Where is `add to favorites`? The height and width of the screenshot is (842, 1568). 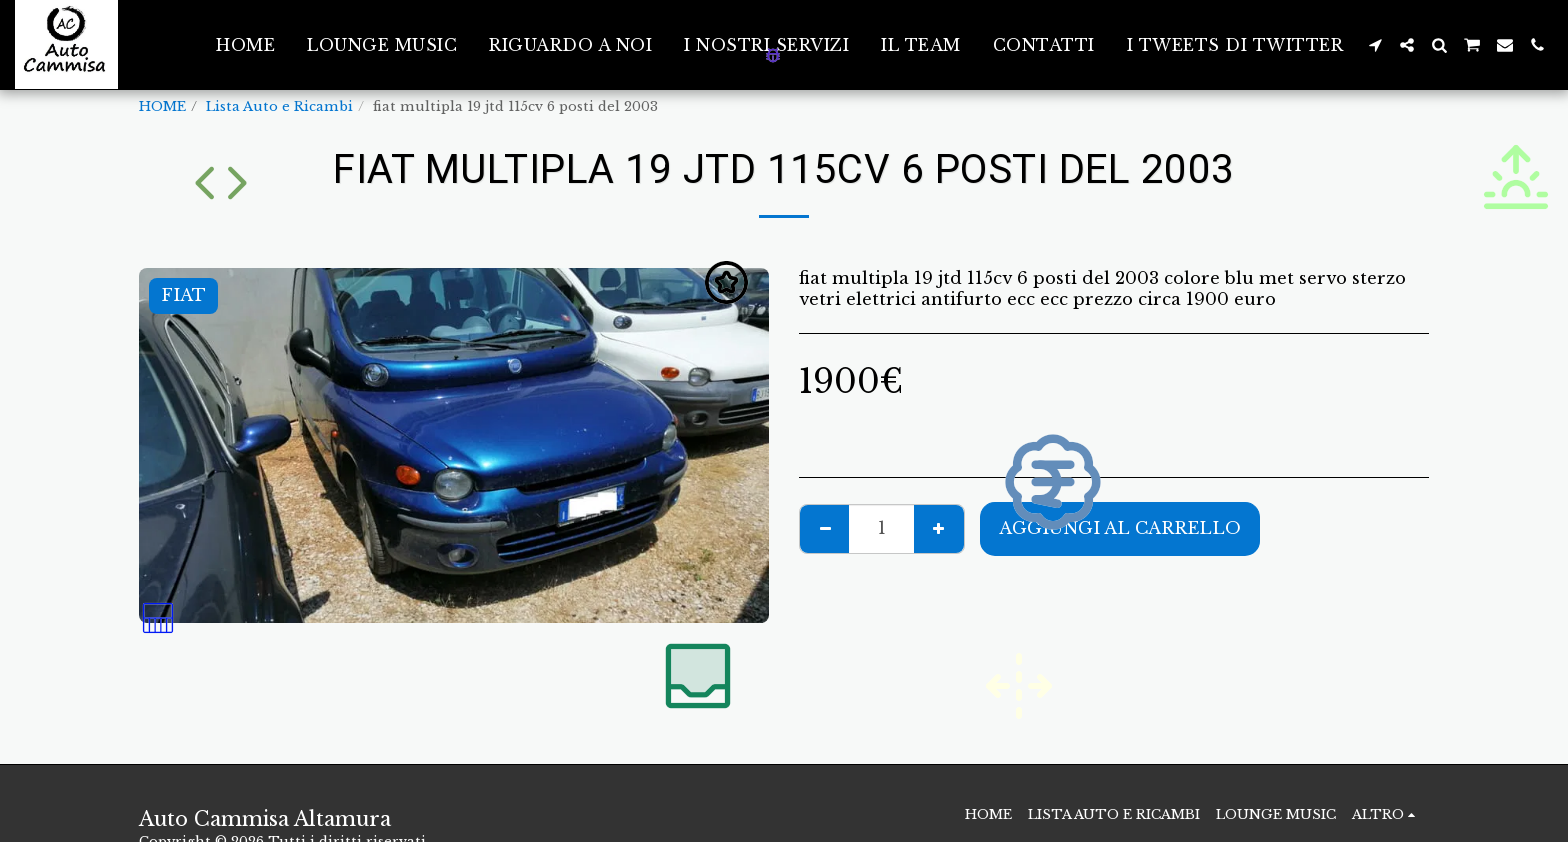
add to favorites is located at coordinates (726, 282).